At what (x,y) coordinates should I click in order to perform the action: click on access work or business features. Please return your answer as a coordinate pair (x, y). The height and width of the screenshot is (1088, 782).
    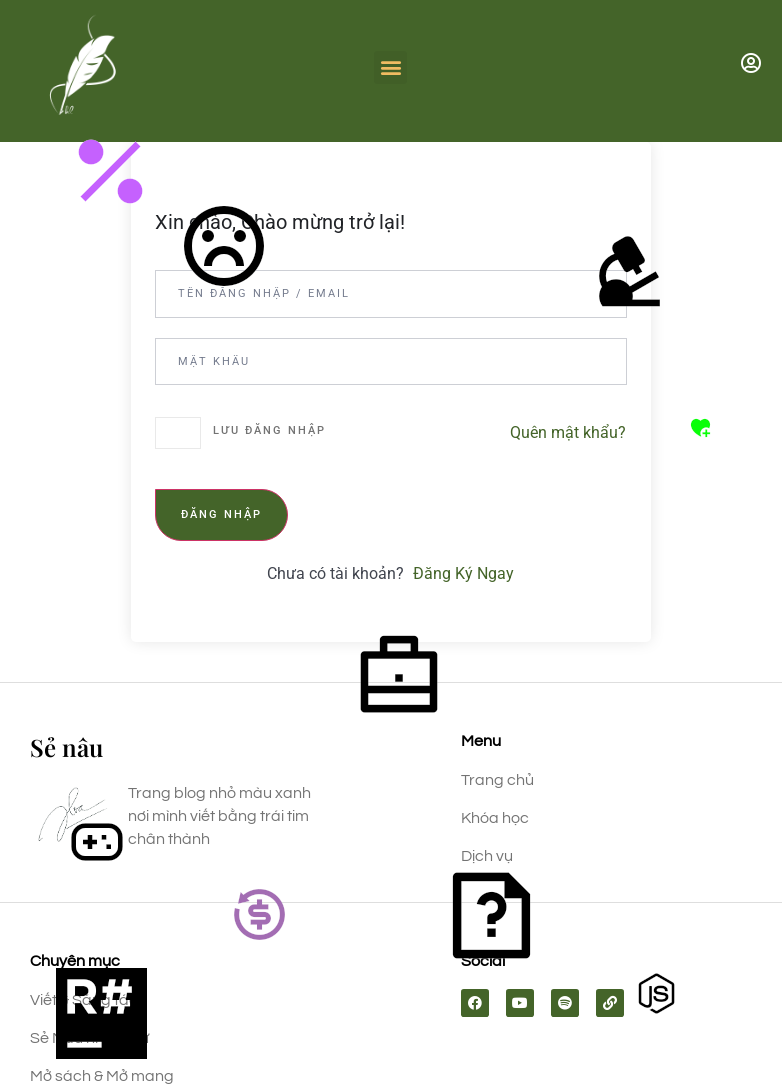
    Looking at the image, I should click on (399, 678).